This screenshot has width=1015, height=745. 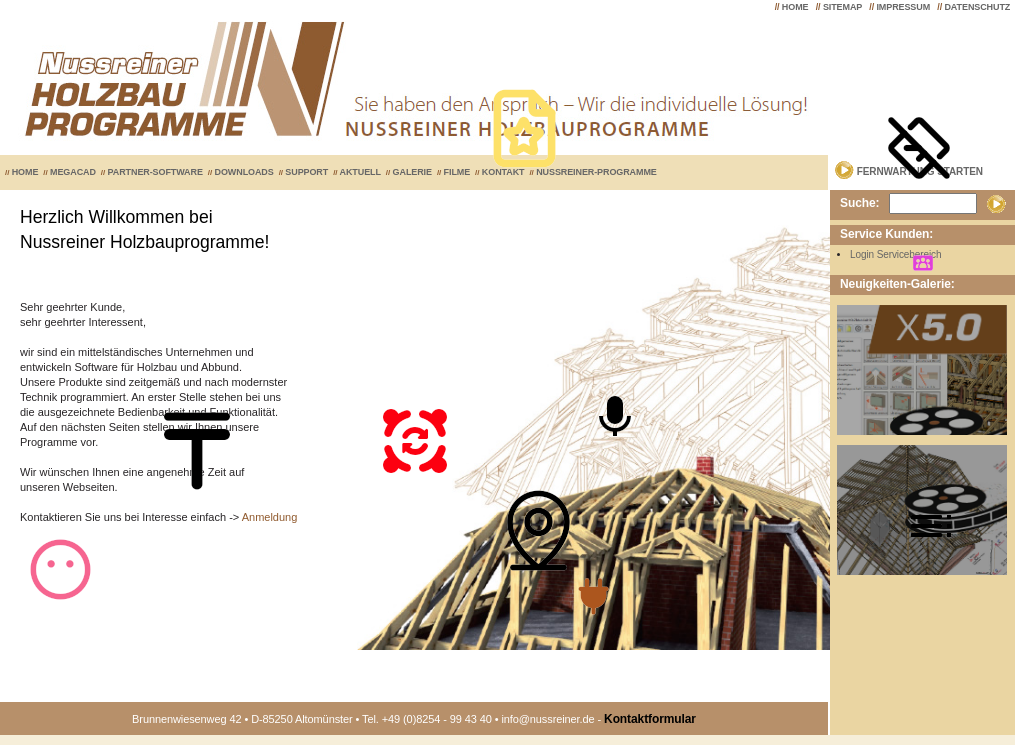 I want to click on view team or group members, so click(x=923, y=263).